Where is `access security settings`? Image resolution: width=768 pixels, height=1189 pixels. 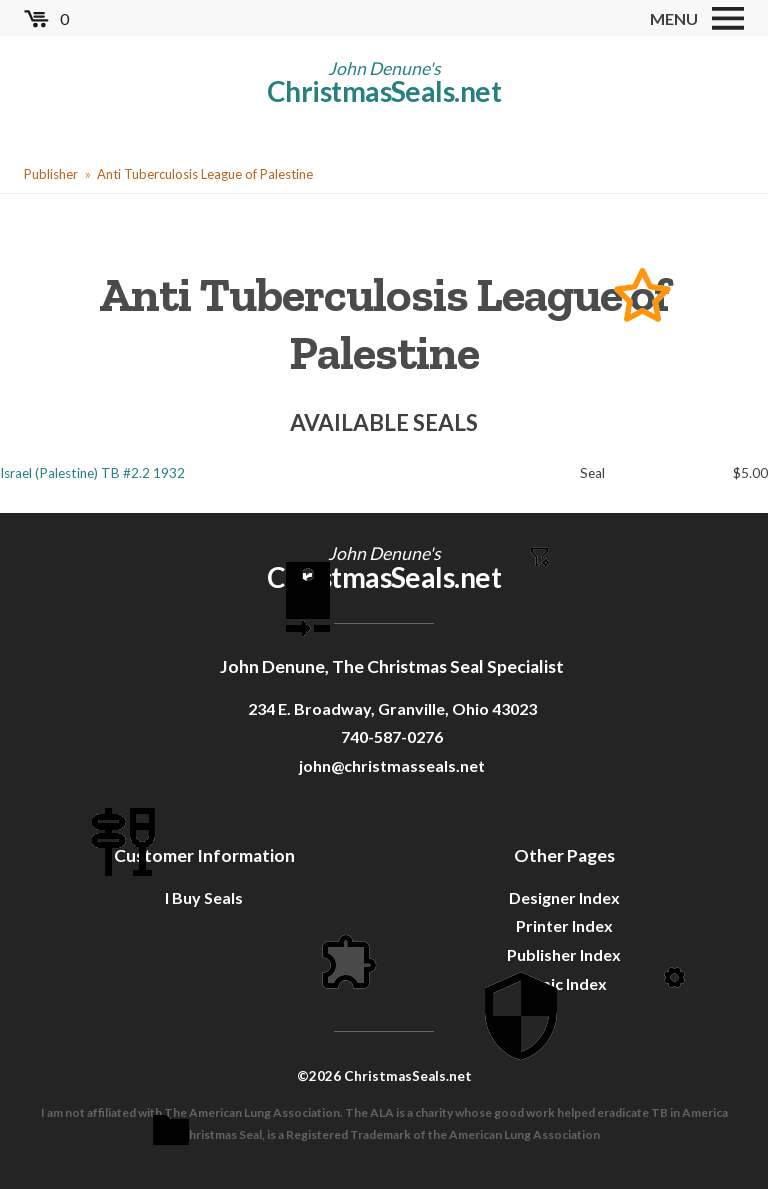 access security settings is located at coordinates (521, 1016).